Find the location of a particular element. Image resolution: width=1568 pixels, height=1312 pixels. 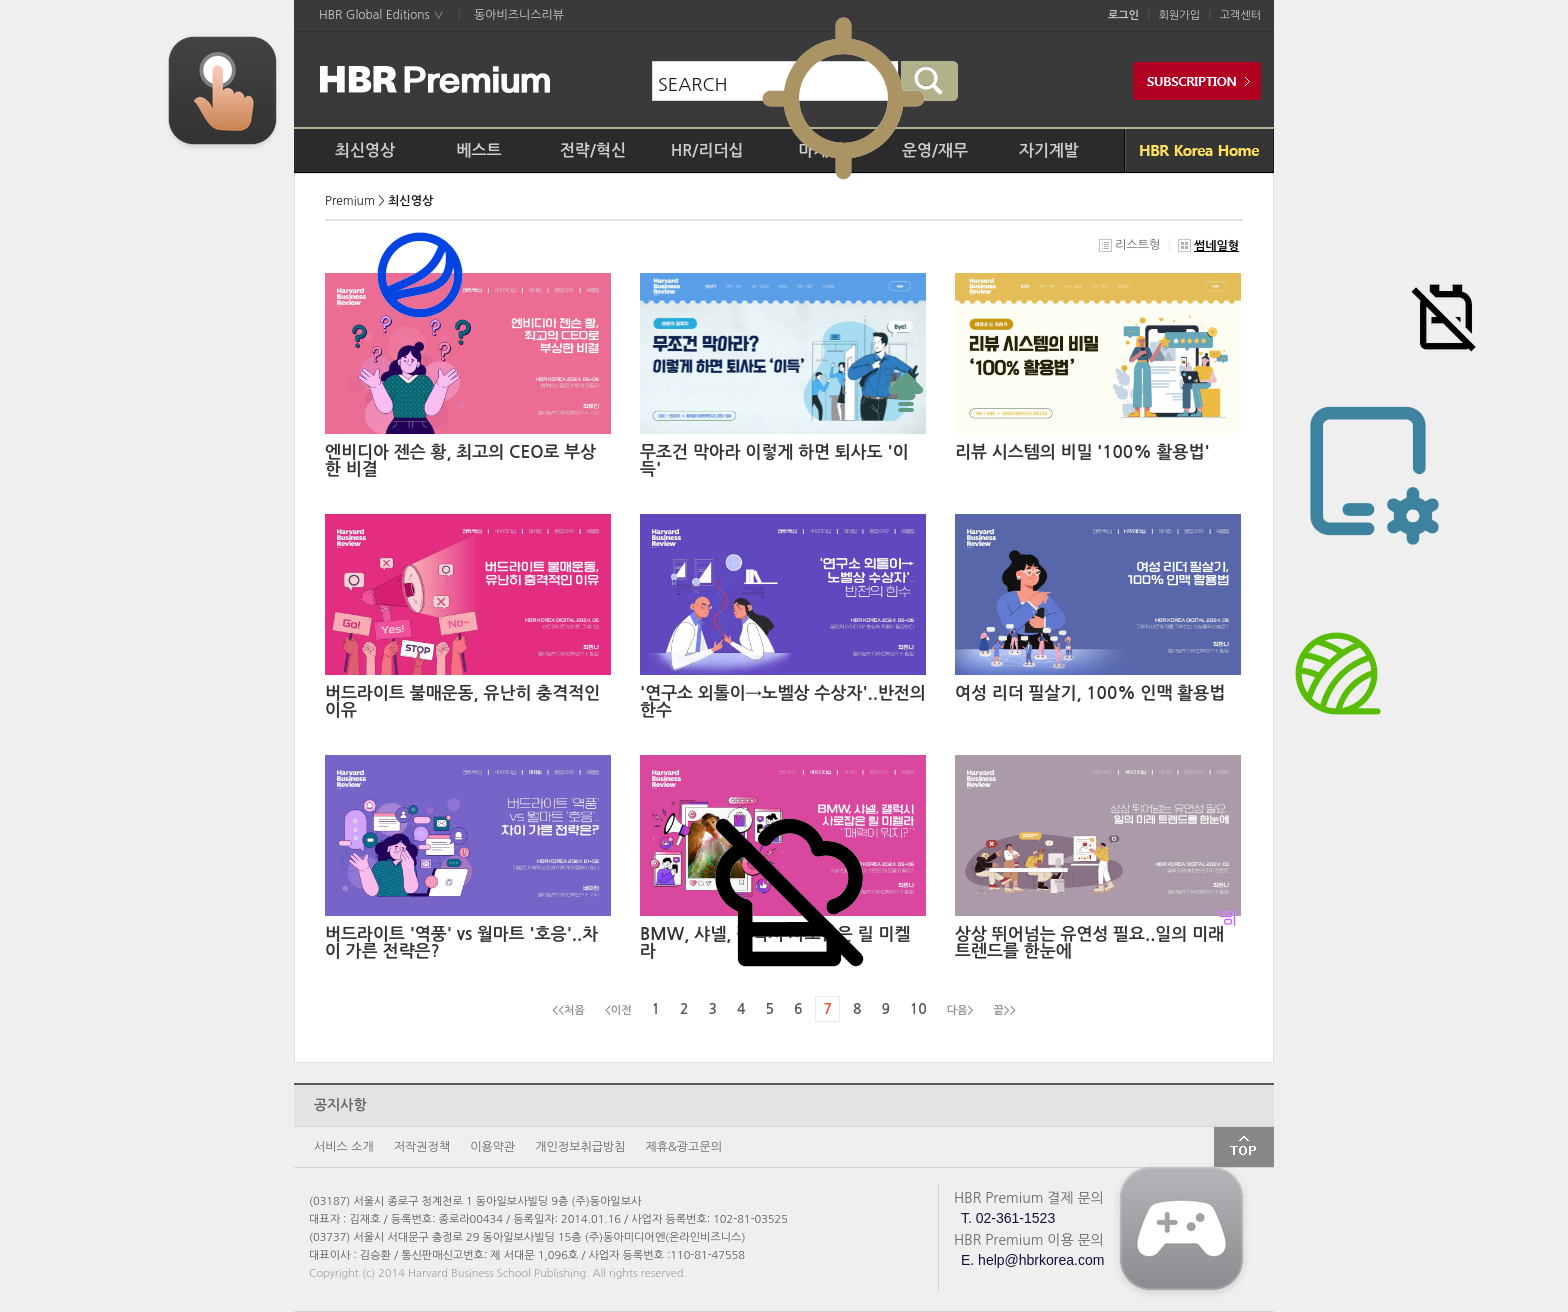

backpacks not allowed in this area is located at coordinates (1446, 317).